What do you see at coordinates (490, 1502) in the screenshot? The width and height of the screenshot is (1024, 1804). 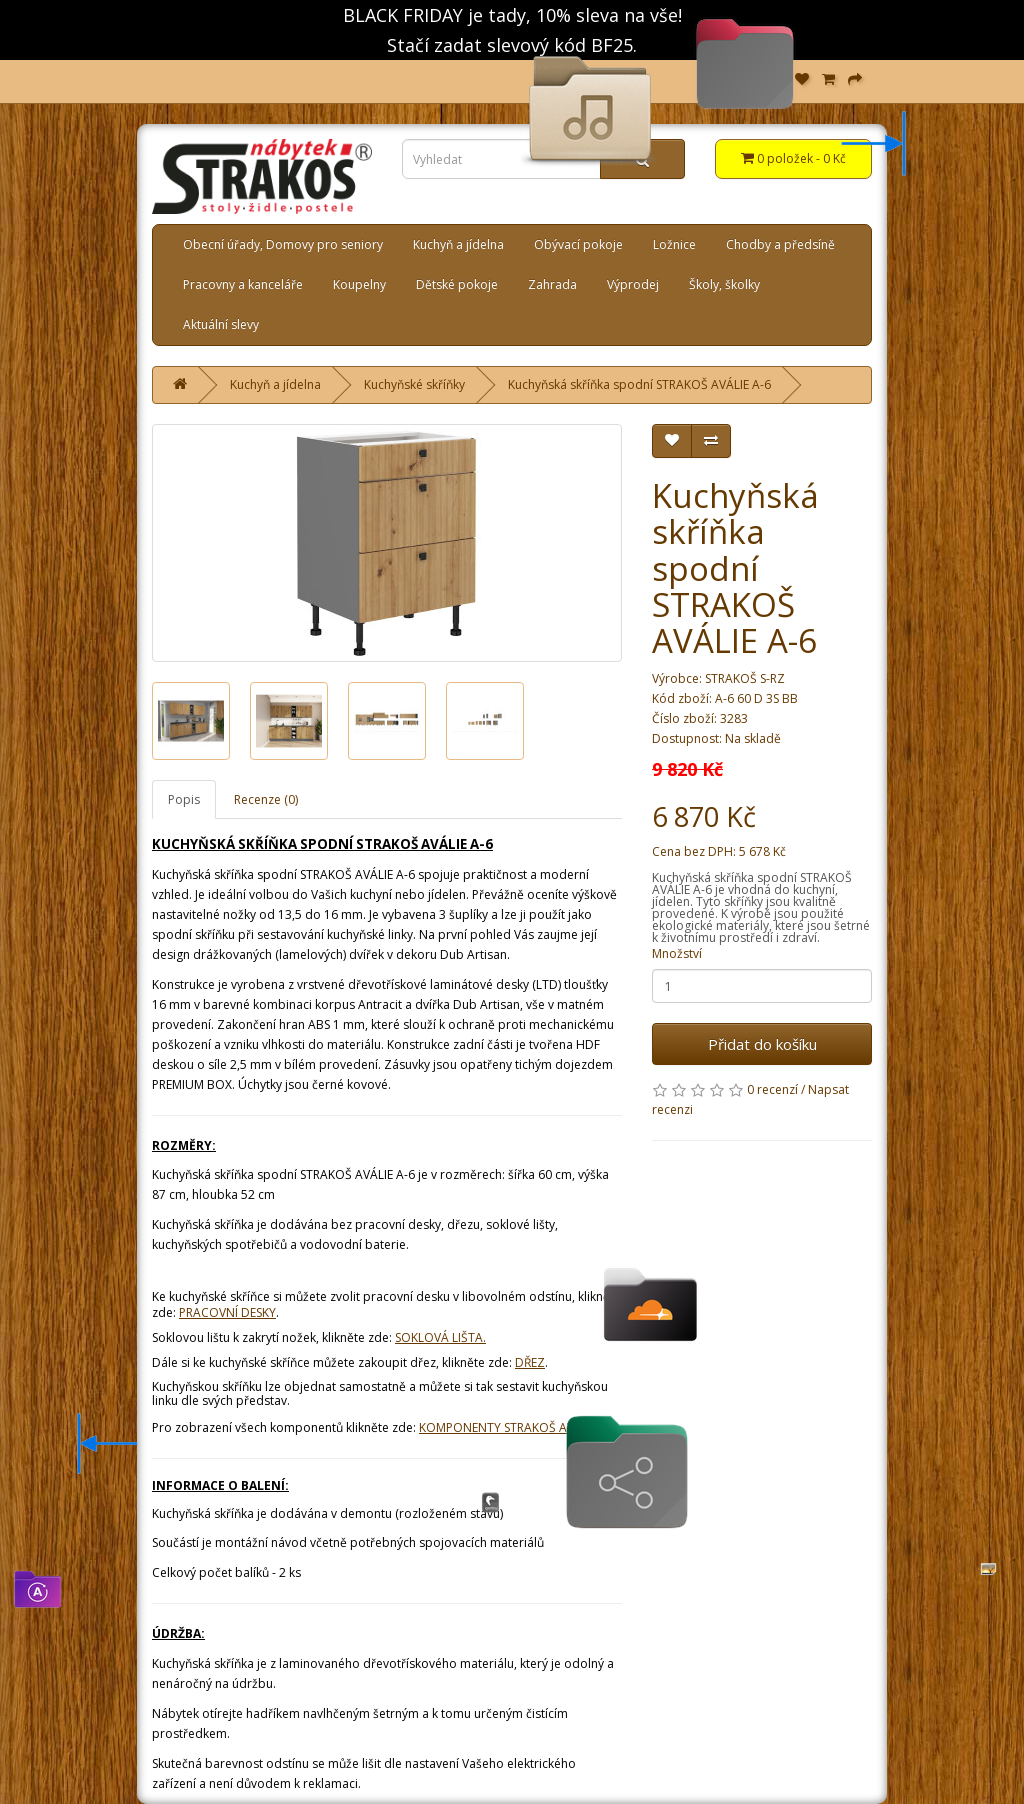 I see `qemu virtual disk image file` at bounding box center [490, 1502].